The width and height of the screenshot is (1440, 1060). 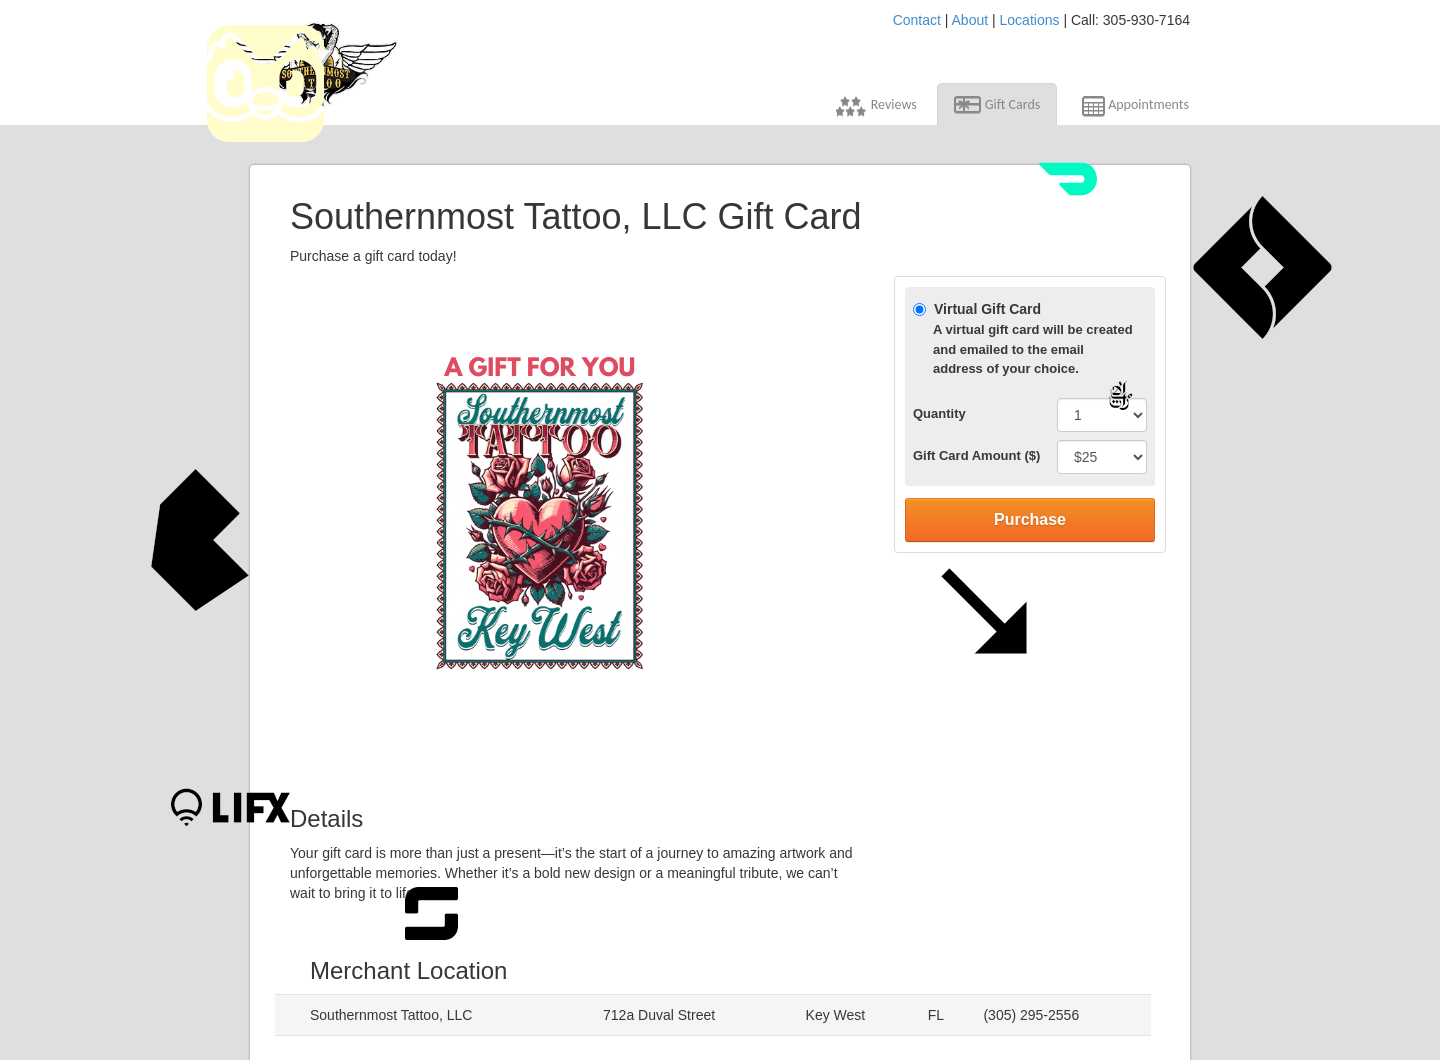 What do you see at coordinates (986, 613) in the screenshot?
I see `navigate to the next section below` at bounding box center [986, 613].